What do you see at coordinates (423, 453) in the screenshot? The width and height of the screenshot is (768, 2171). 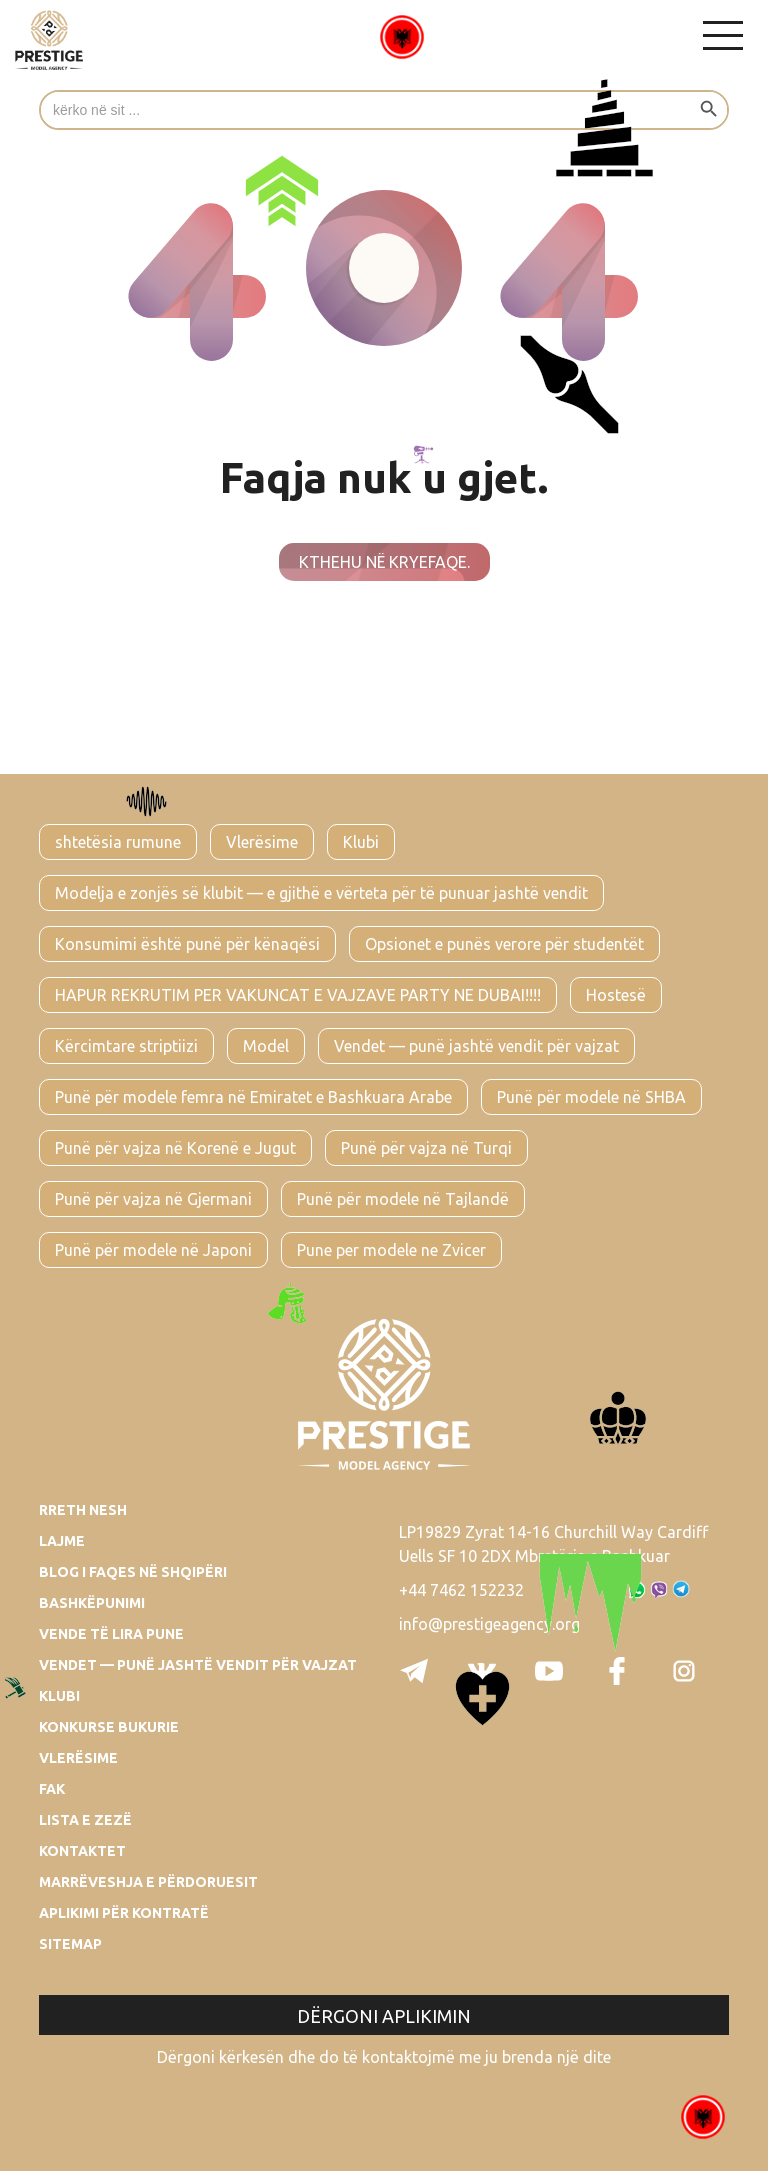 I see `deploy tesla turret defense unit` at bounding box center [423, 453].